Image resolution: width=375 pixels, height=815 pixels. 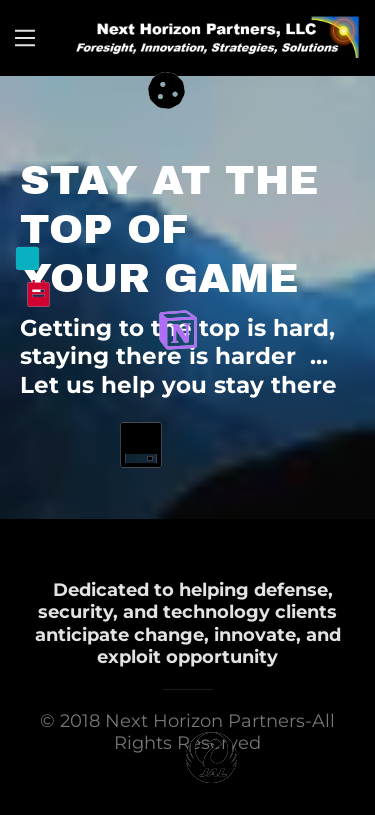 I want to click on open Notion app, so click(x=179, y=330).